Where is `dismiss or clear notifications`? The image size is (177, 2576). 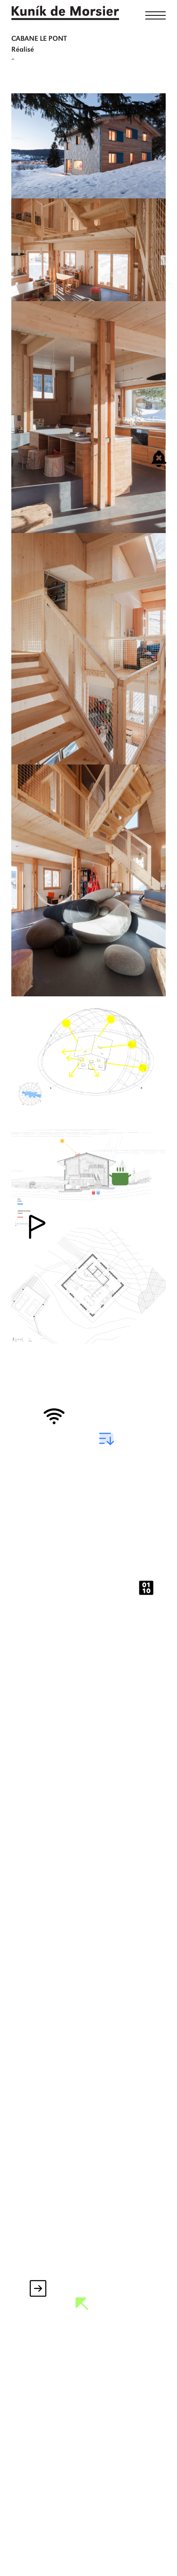
dismiss or clear notifications is located at coordinates (159, 459).